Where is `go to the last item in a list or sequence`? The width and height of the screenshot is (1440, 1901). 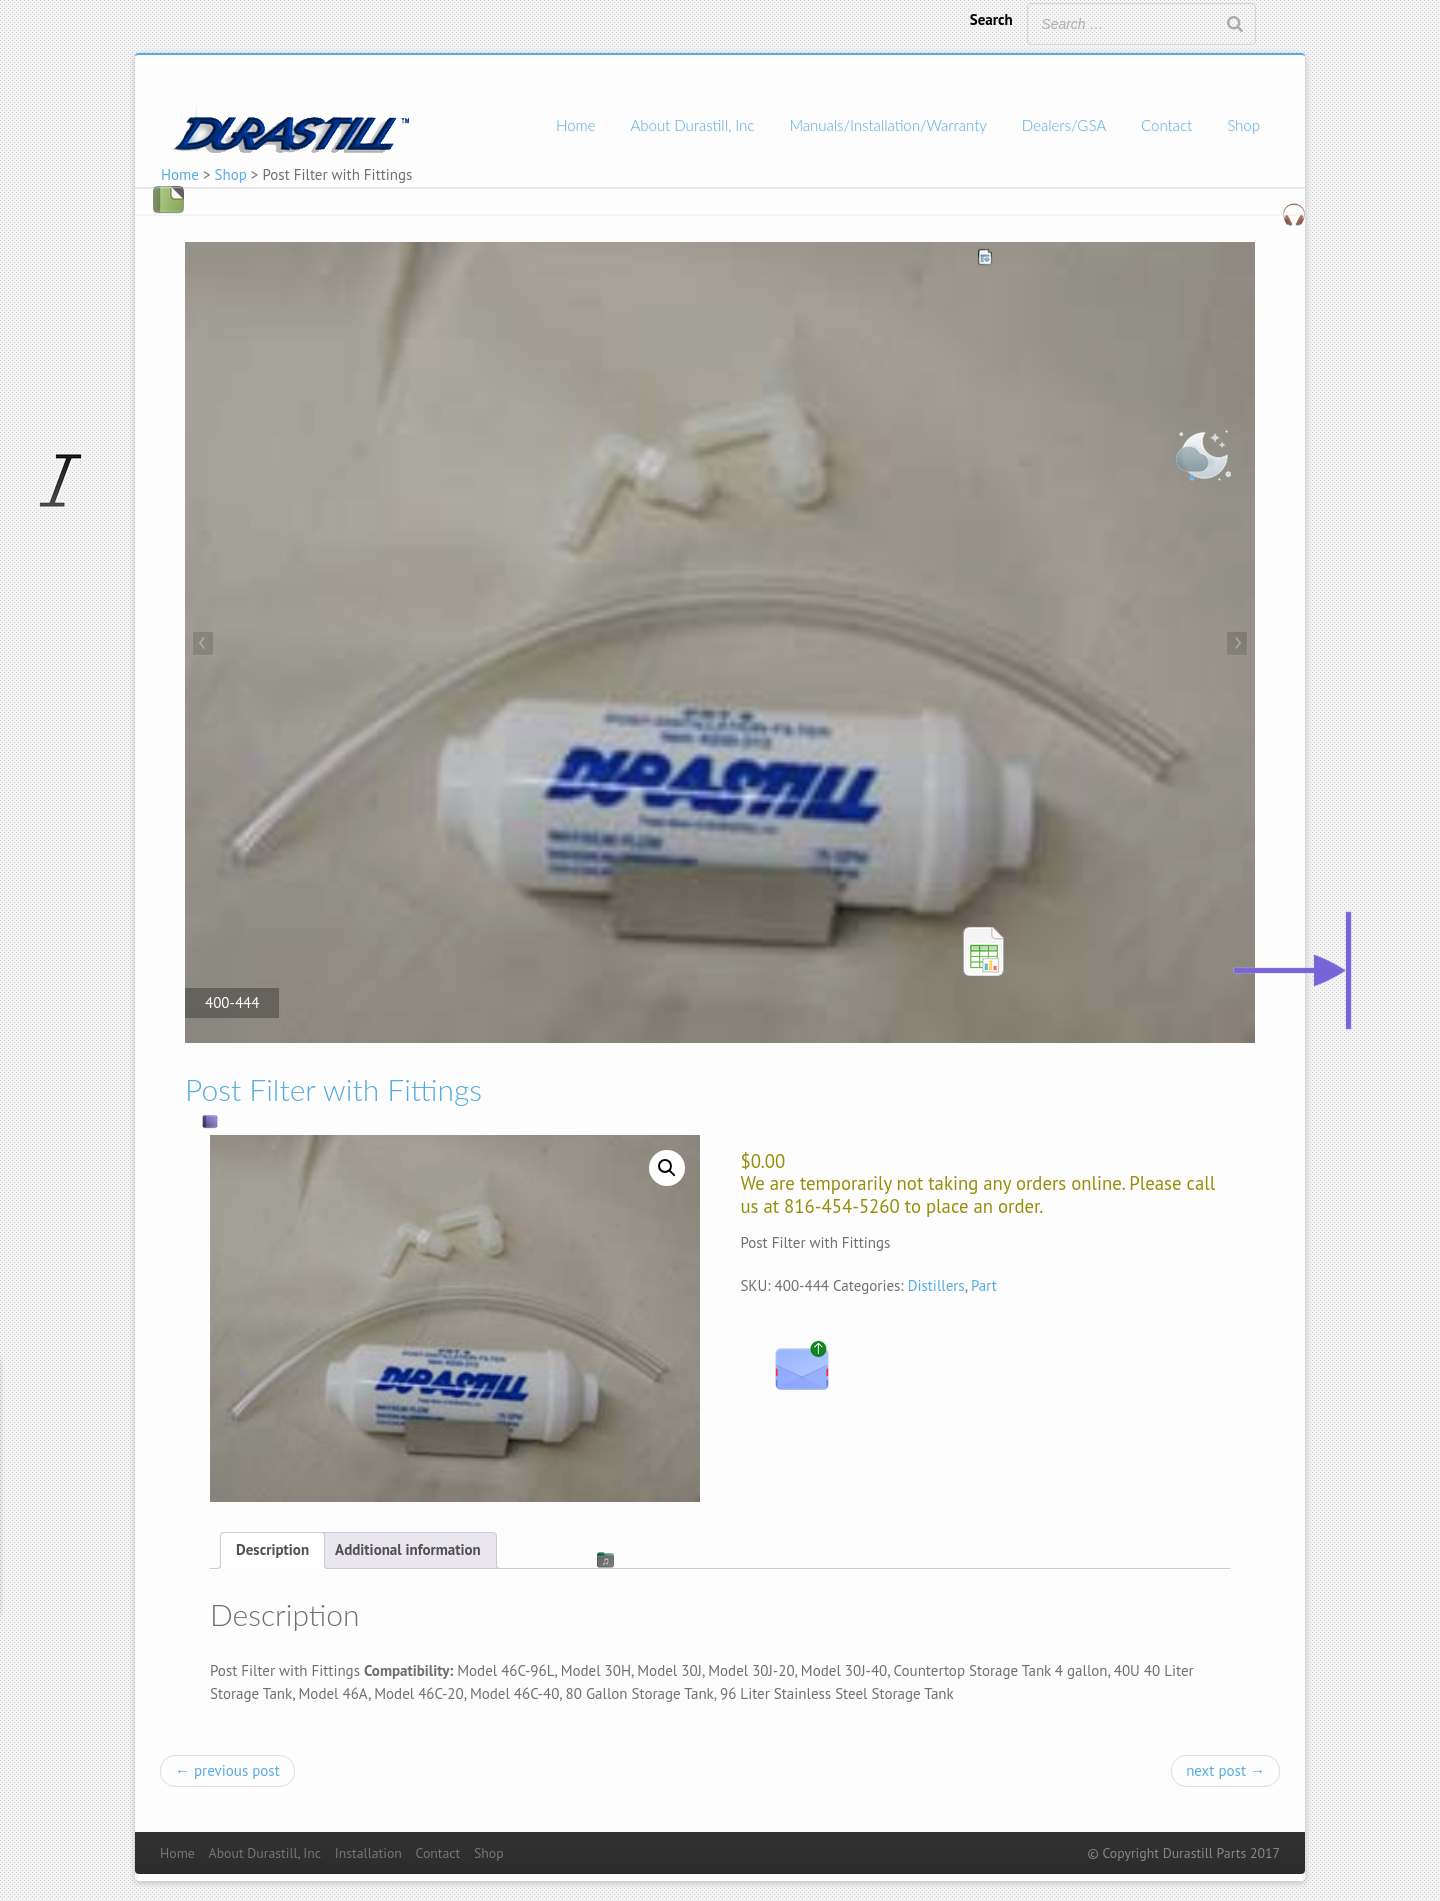
go to the last item in a list or sequence is located at coordinates (1292, 970).